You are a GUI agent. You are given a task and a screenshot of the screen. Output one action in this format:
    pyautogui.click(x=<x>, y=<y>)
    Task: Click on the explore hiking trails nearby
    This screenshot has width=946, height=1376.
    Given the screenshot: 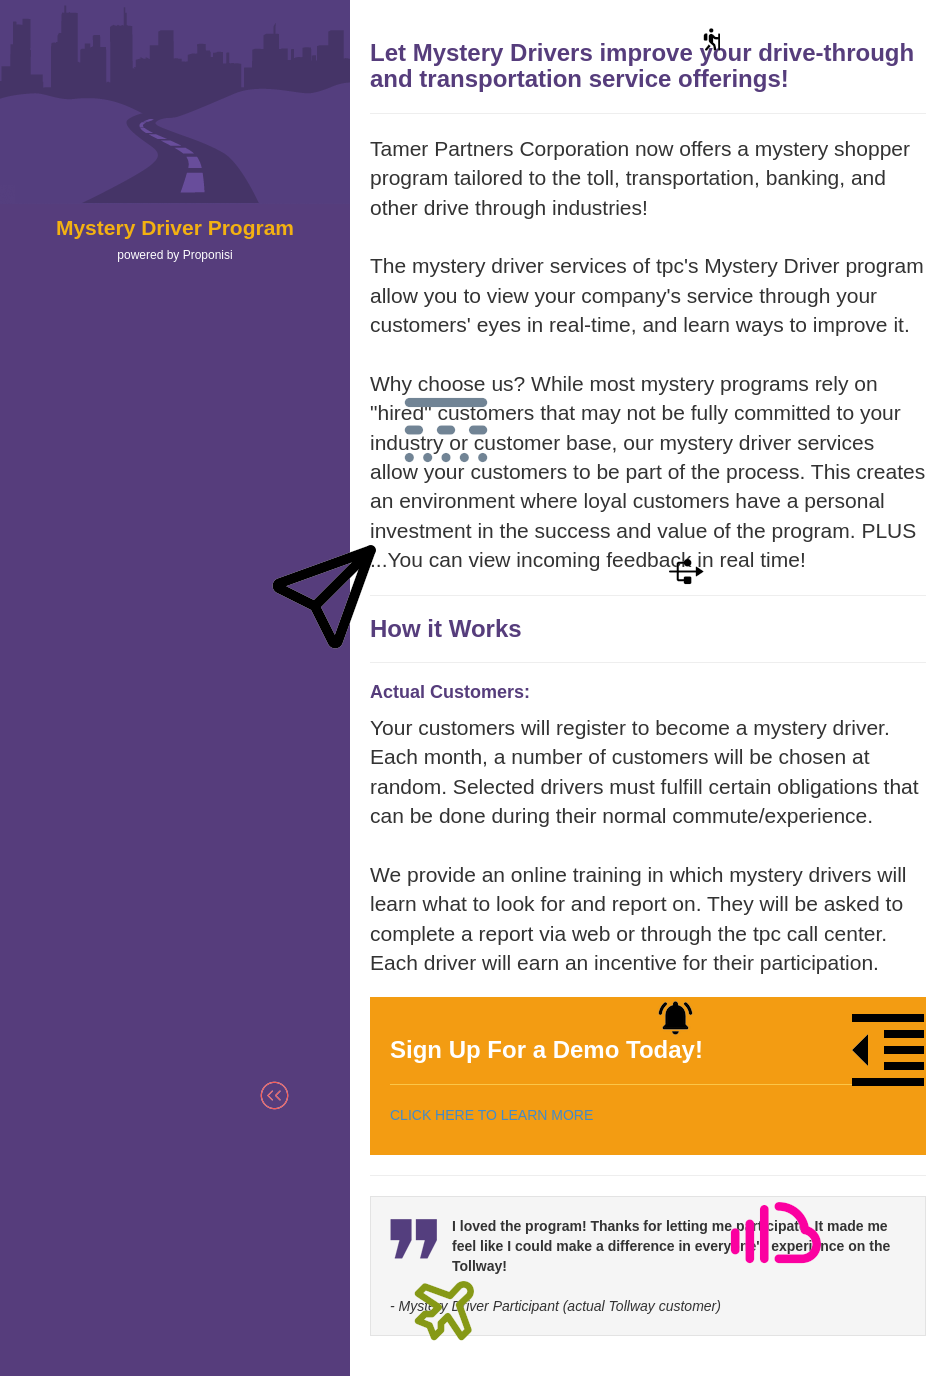 What is the action you would take?
    pyautogui.click(x=712, y=39)
    